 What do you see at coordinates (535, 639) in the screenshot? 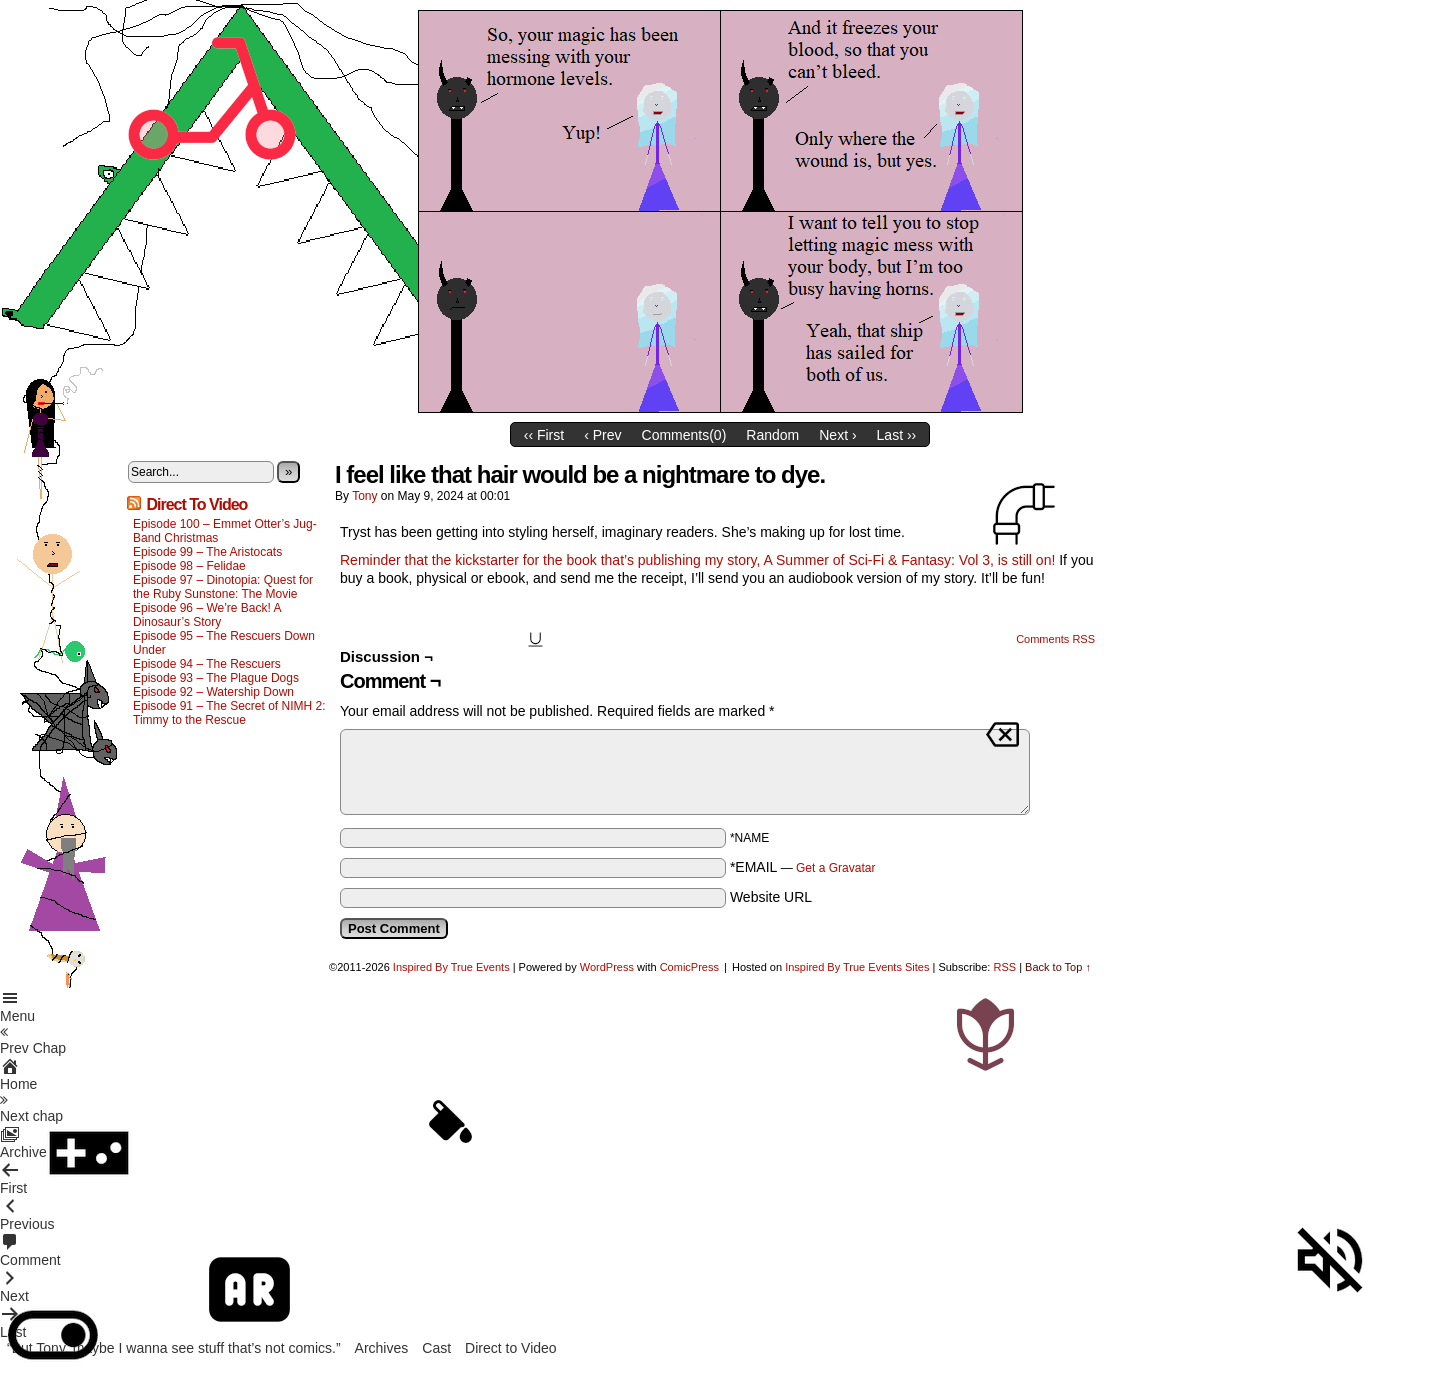
I see `apply underline formatting to selected text` at bounding box center [535, 639].